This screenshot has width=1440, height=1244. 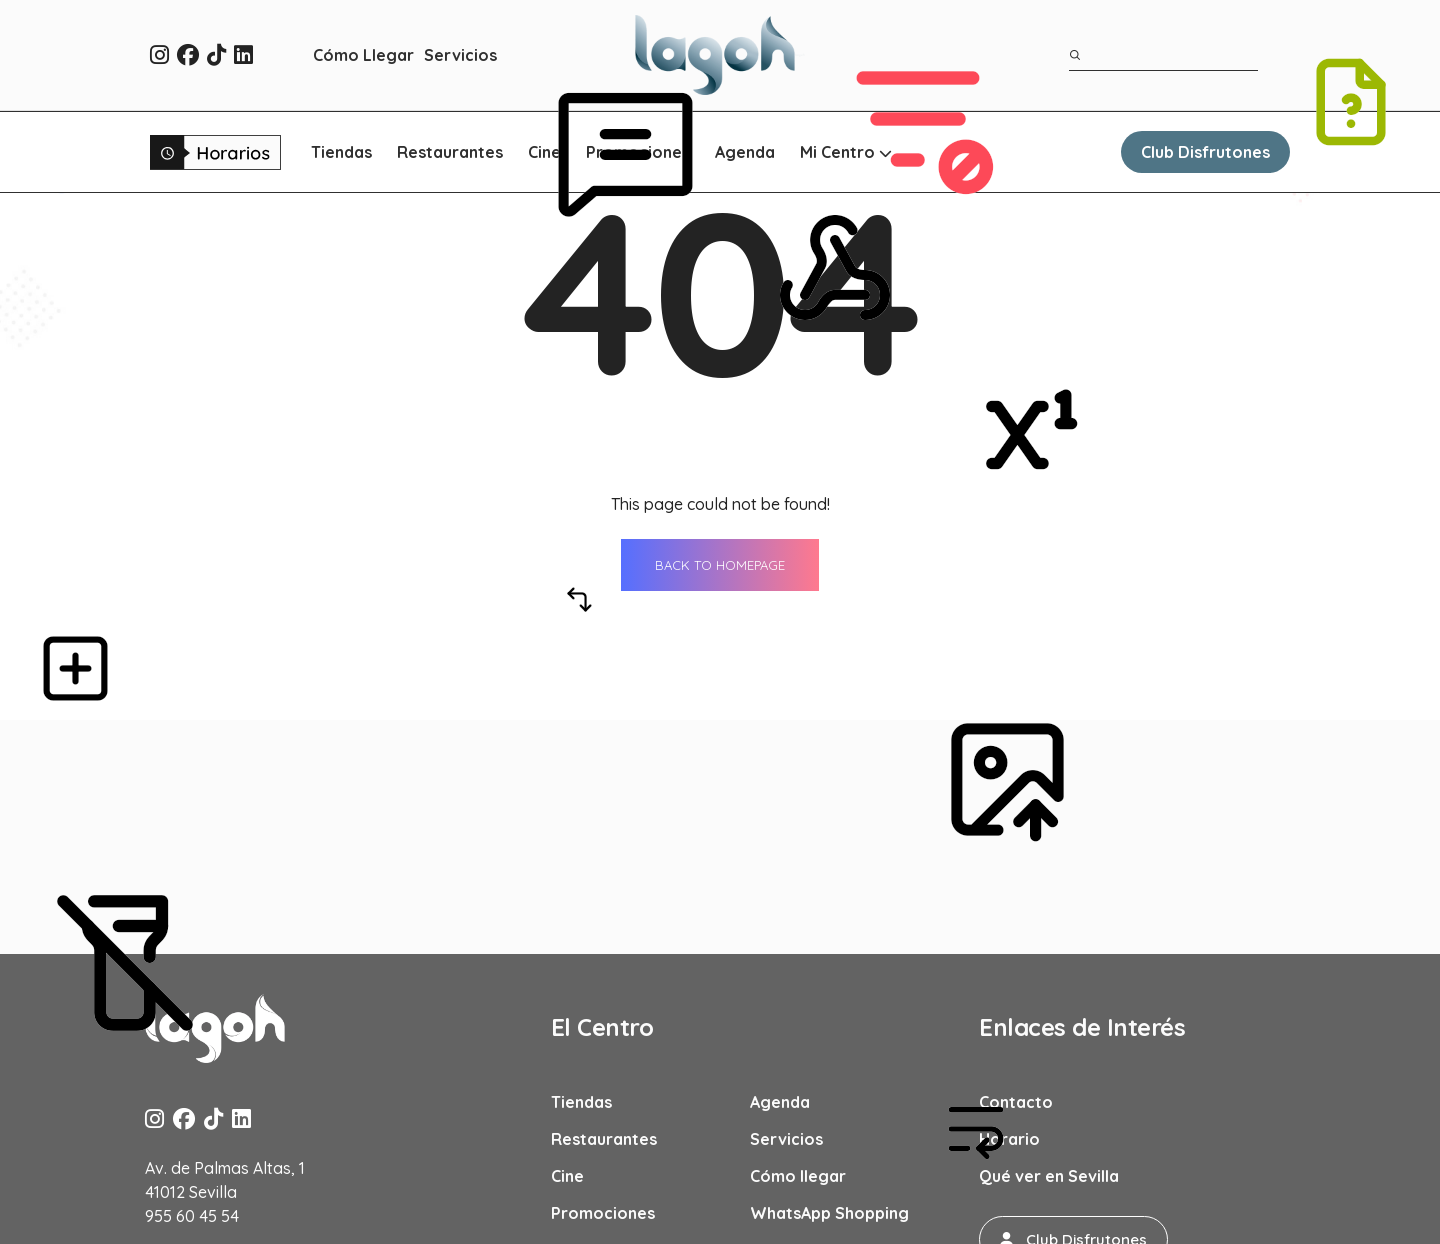 I want to click on open a chat or messaging feature, so click(x=625, y=144).